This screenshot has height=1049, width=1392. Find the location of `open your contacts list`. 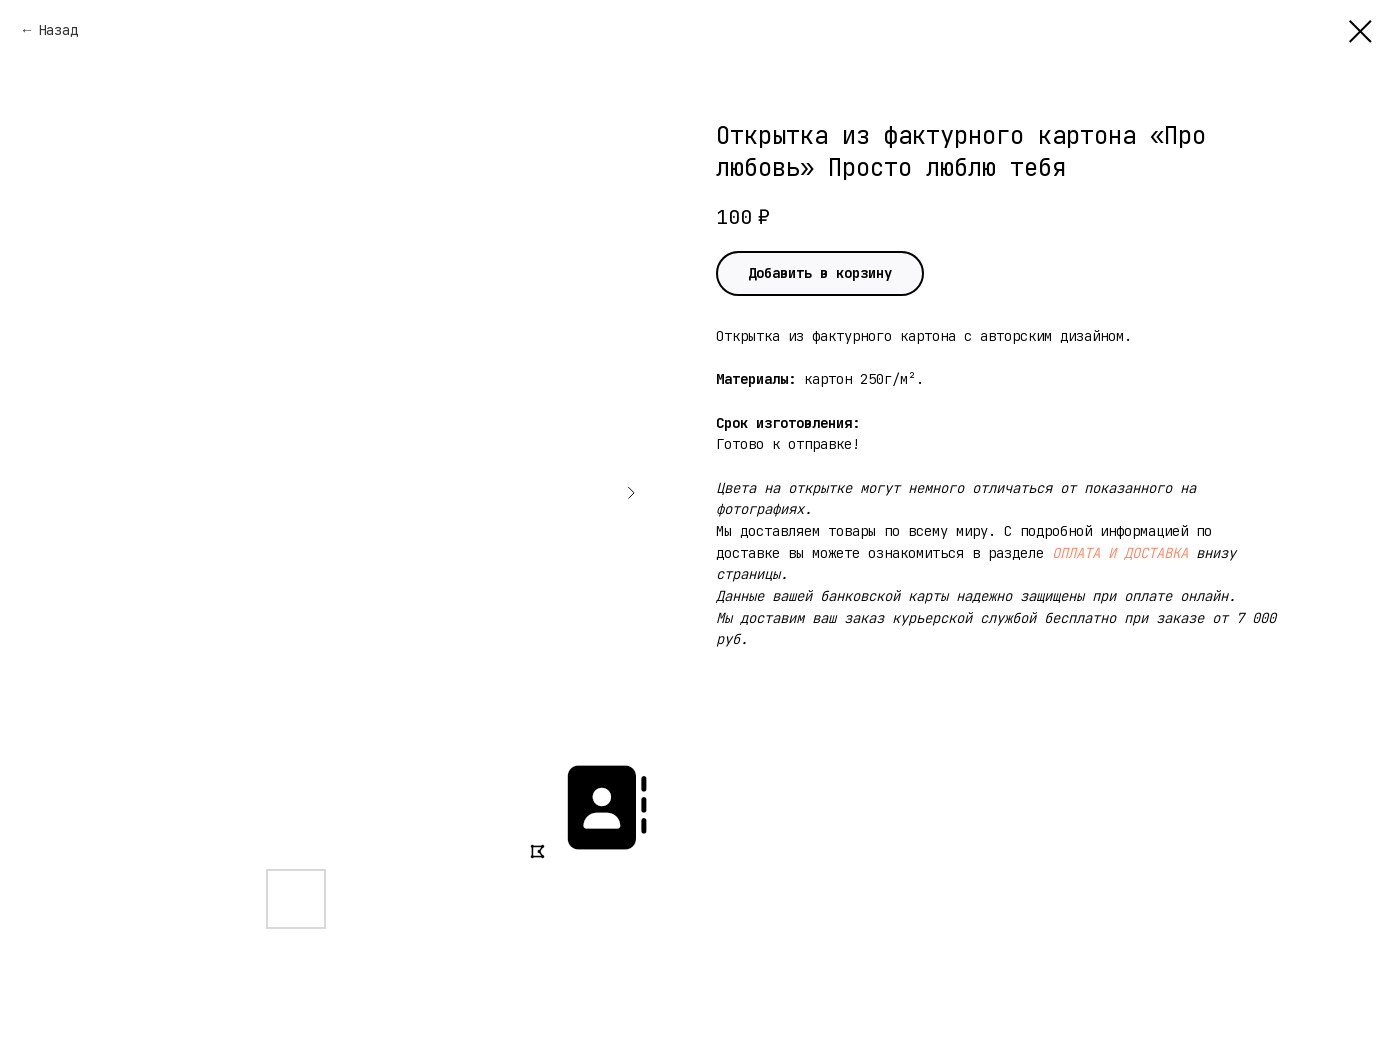

open your contacts list is located at coordinates (604, 807).